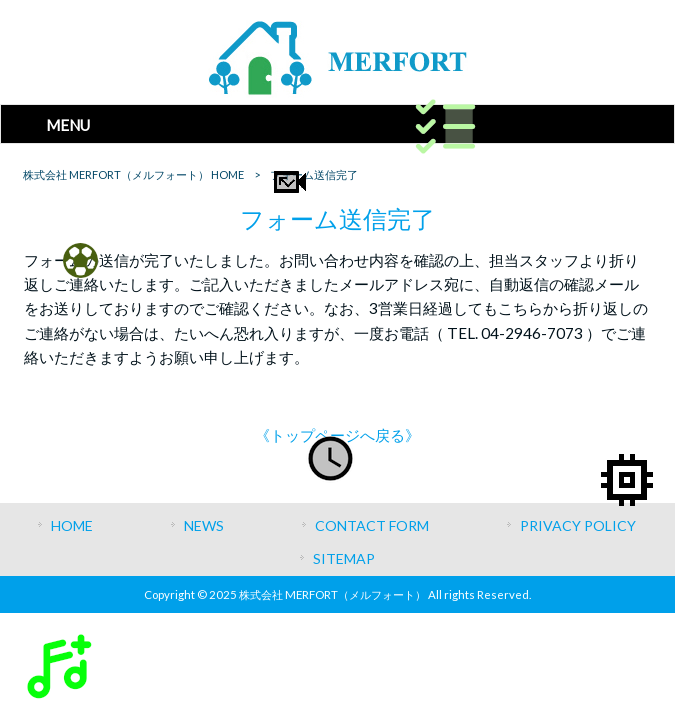 The width and height of the screenshot is (675, 720). Describe the element at coordinates (60, 667) in the screenshot. I see `add a new song to playlist` at that location.